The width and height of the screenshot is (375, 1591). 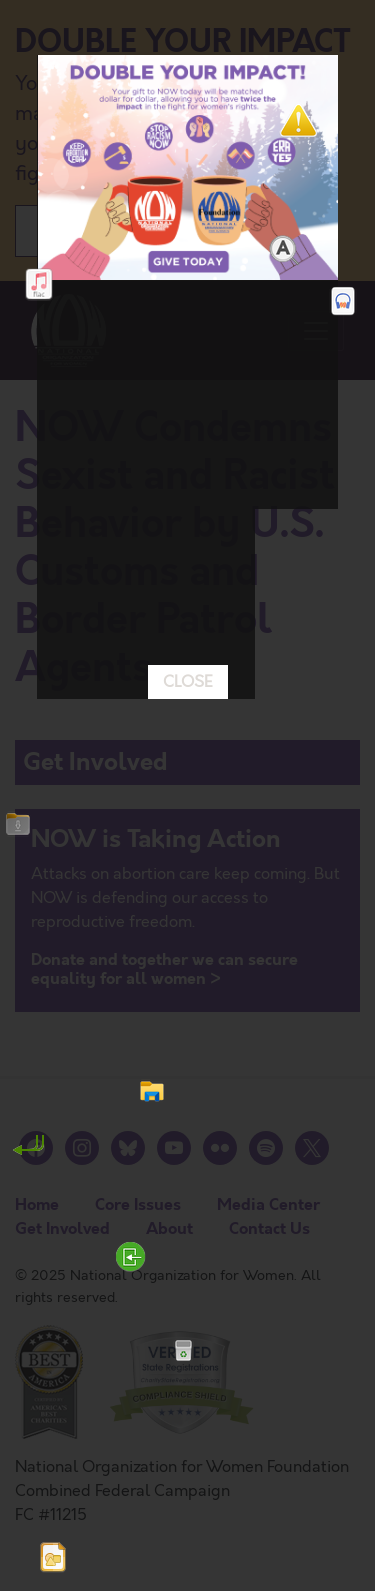 I want to click on open windows file explorer, so click(x=152, y=1091).